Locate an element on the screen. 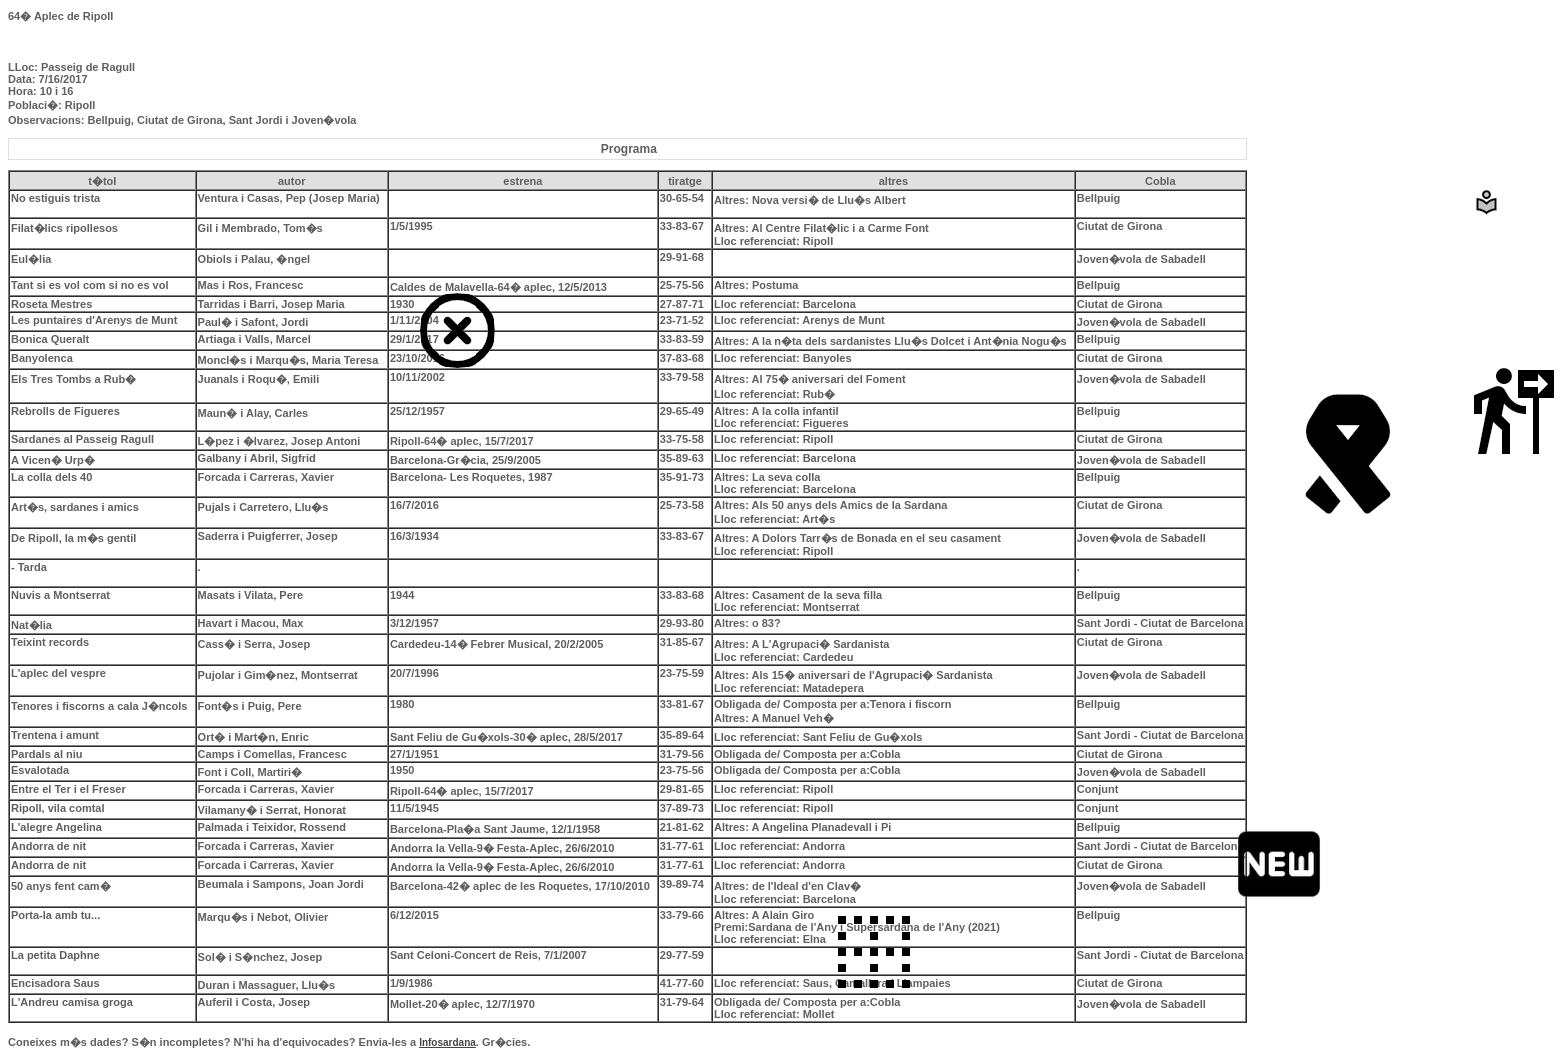 Image resolution: width=1568 pixels, height=1060 pixels. remove all borders from a cell or table is located at coordinates (874, 952).